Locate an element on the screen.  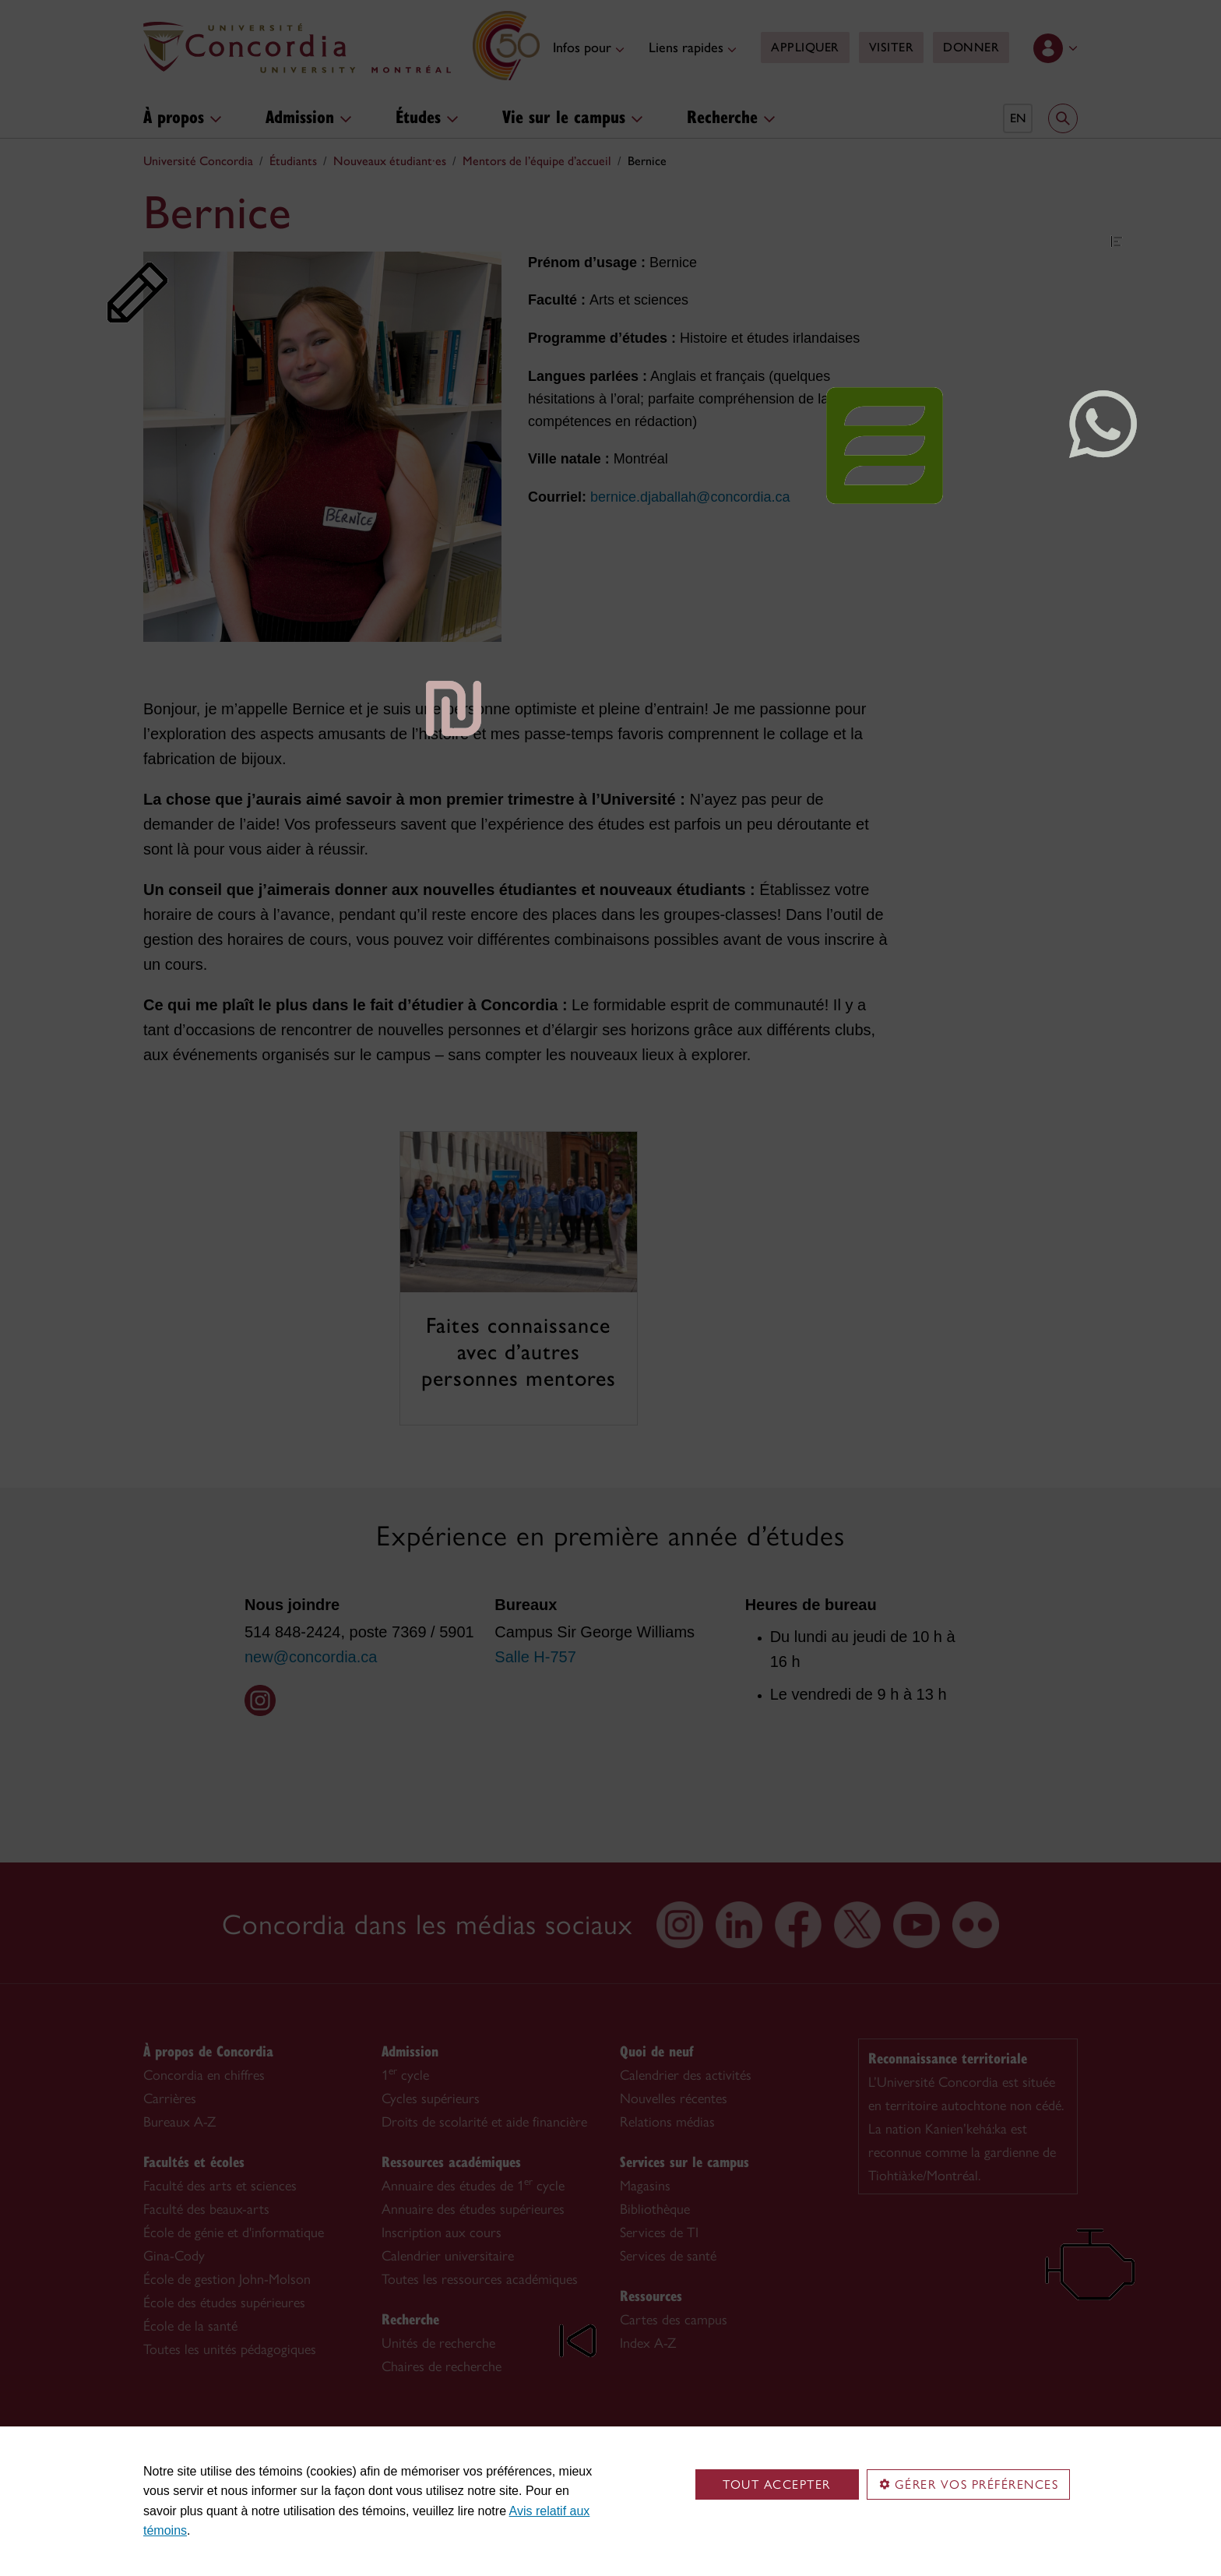
jxl image format logo is located at coordinates (885, 446).